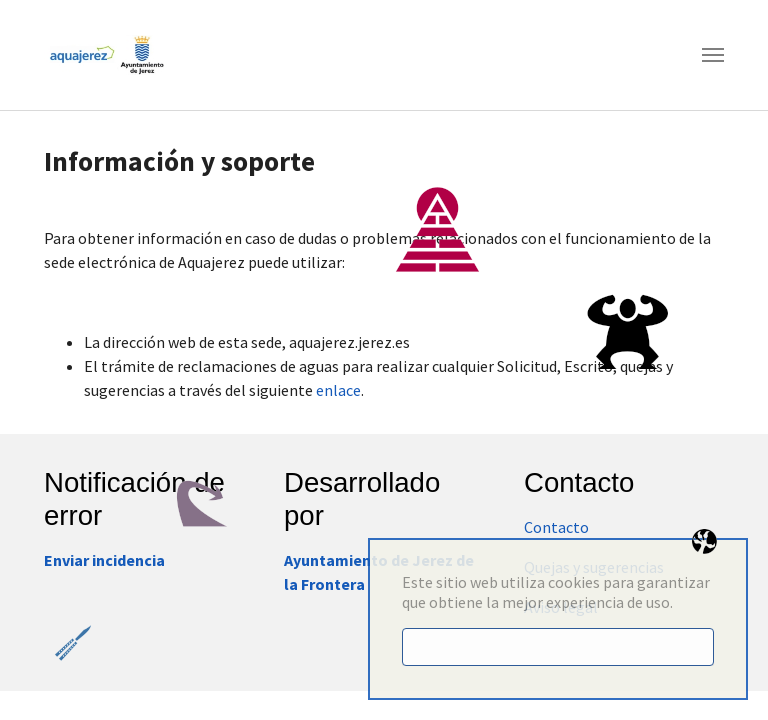 The width and height of the screenshot is (768, 720). Describe the element at coordinates (704, 541) in the screenshot. I see `activate midnight claw ability` at that location.